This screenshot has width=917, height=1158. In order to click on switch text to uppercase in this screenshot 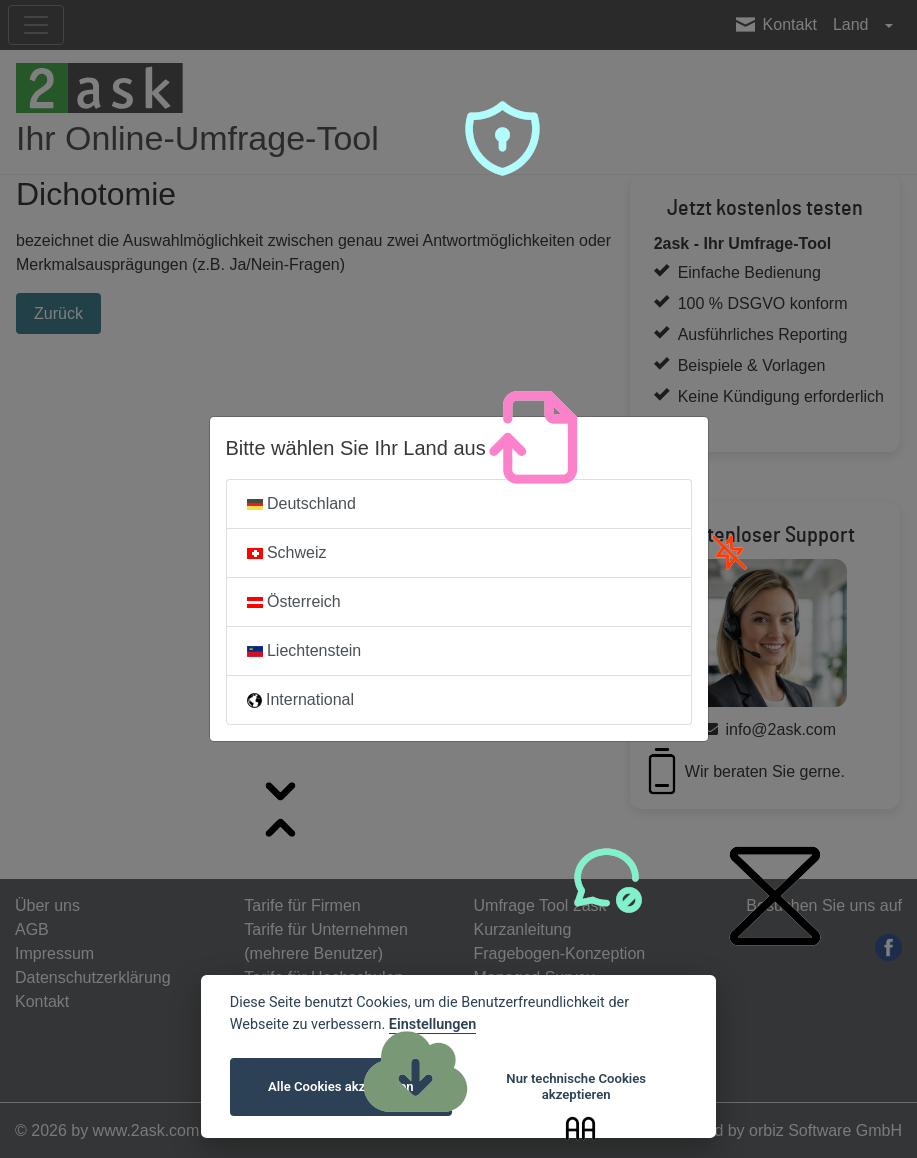, I will do `click(580, 1128)`.